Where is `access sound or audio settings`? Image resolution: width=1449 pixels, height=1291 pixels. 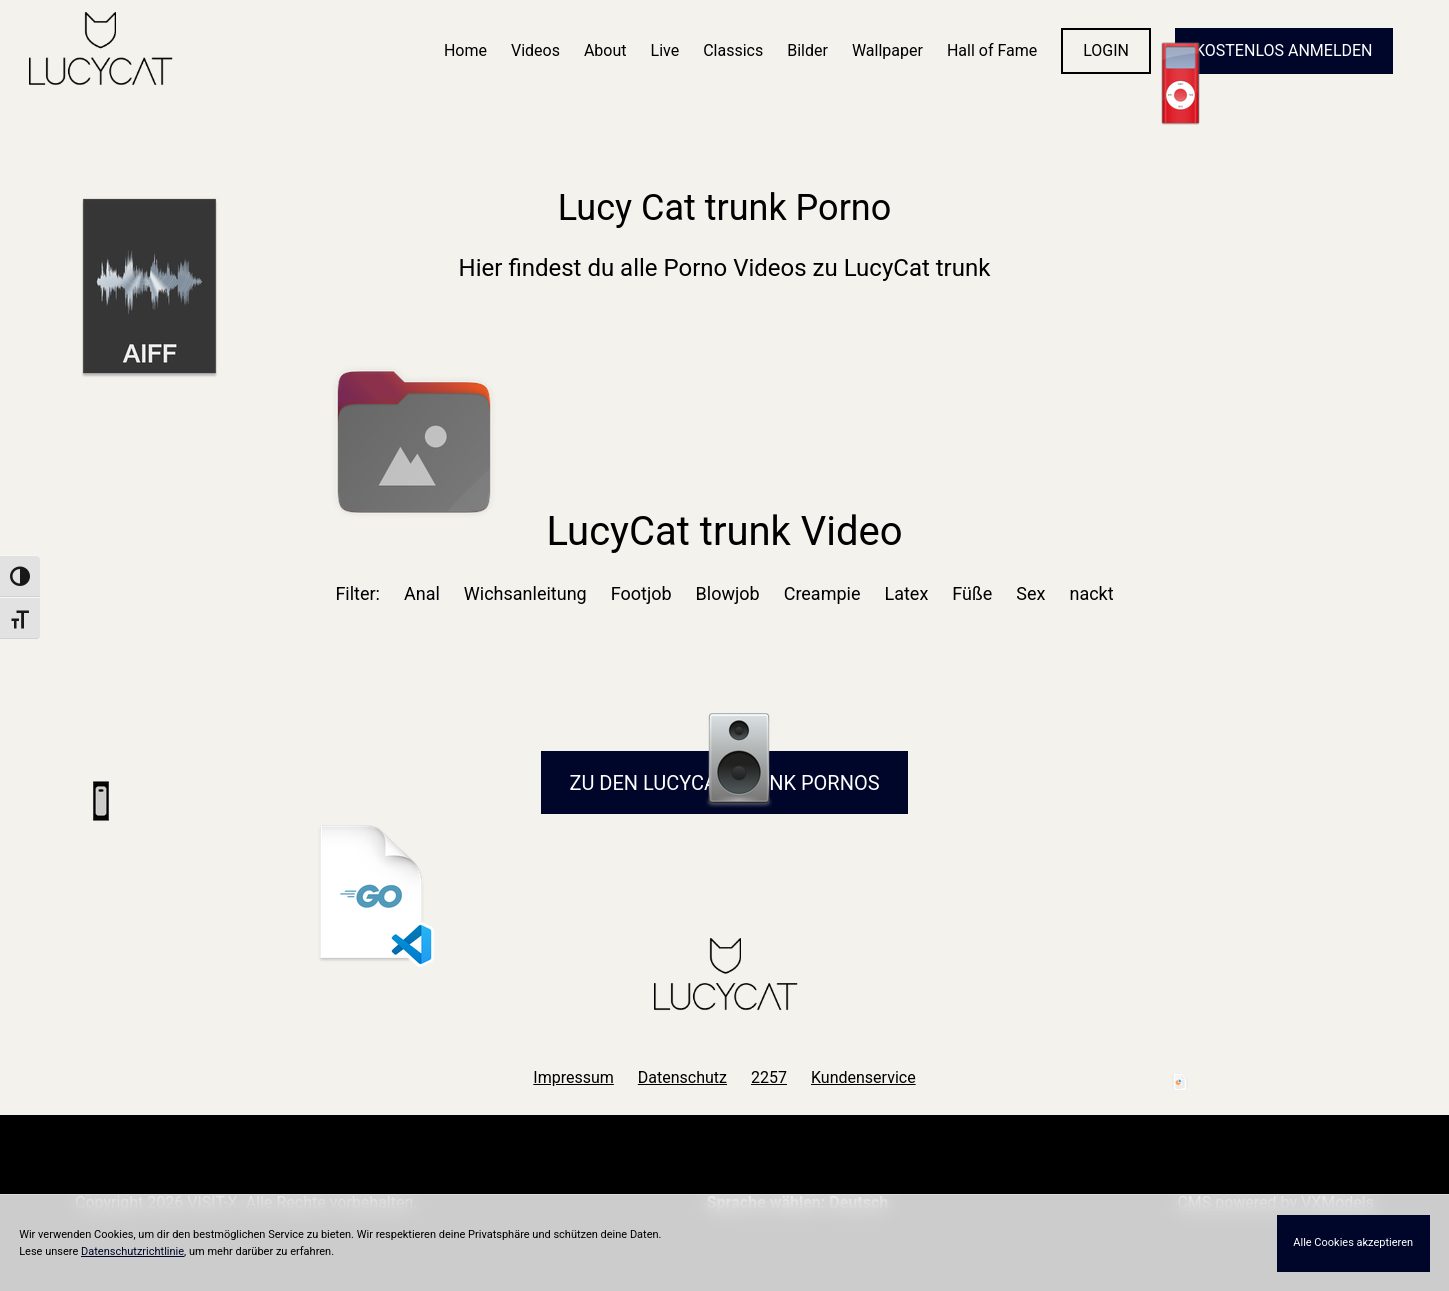 access sound or audio settings is located at coordinates (739, 758).